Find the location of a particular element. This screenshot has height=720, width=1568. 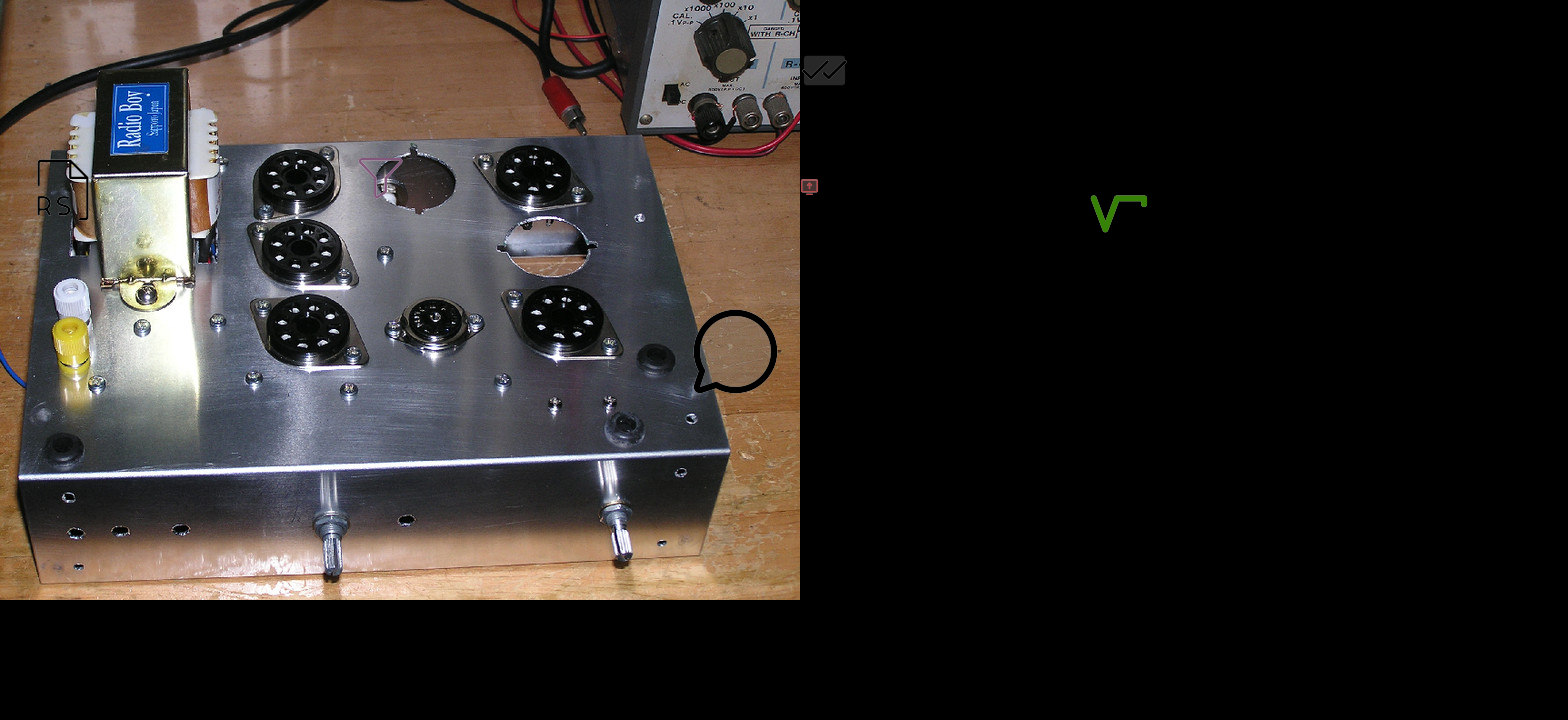

filter or sort content is located at coordinates (380, 176).